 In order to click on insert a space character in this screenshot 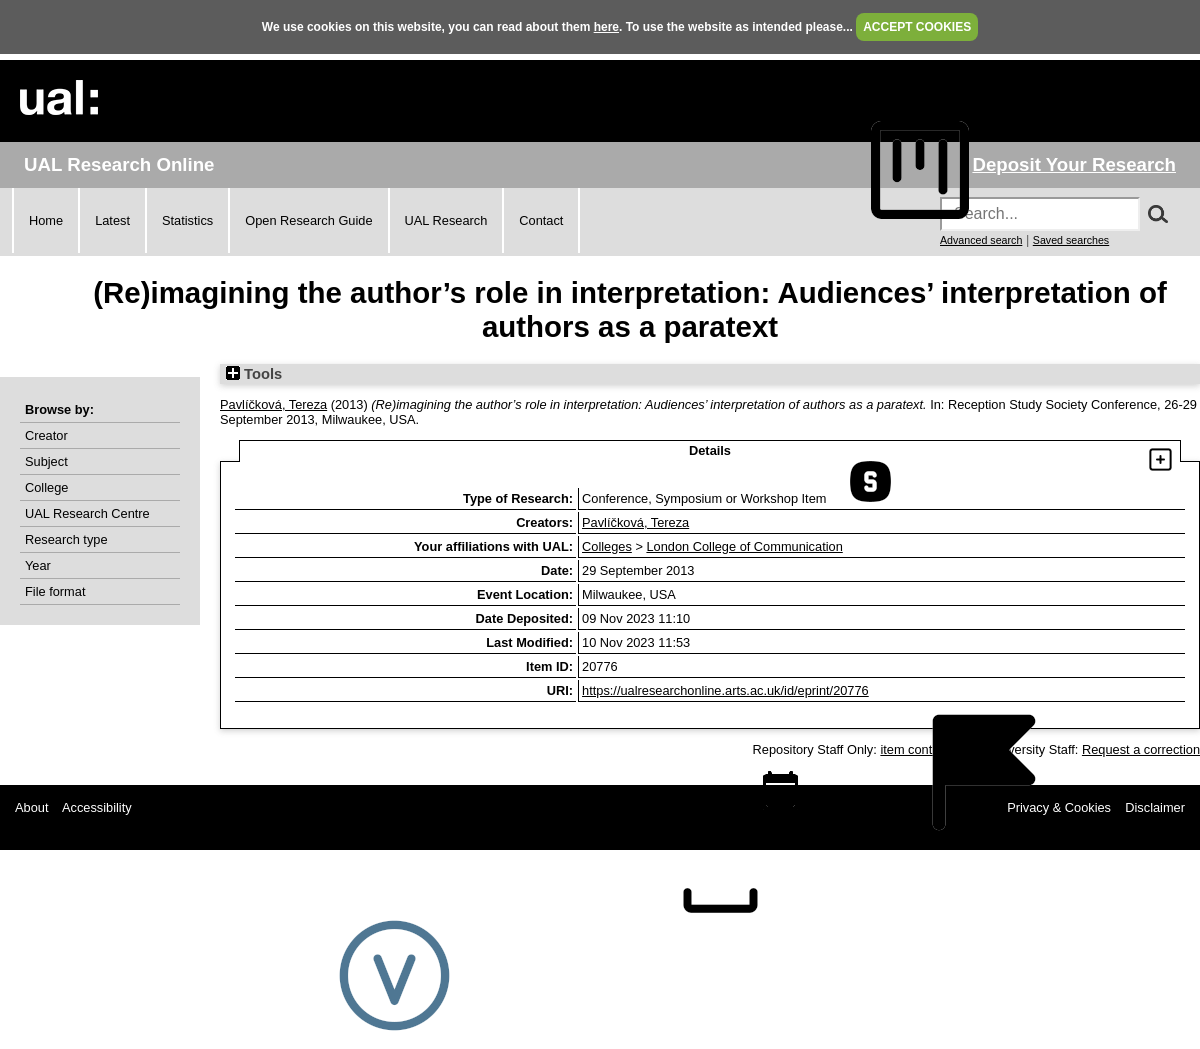, I will do `click(720, 900)`.